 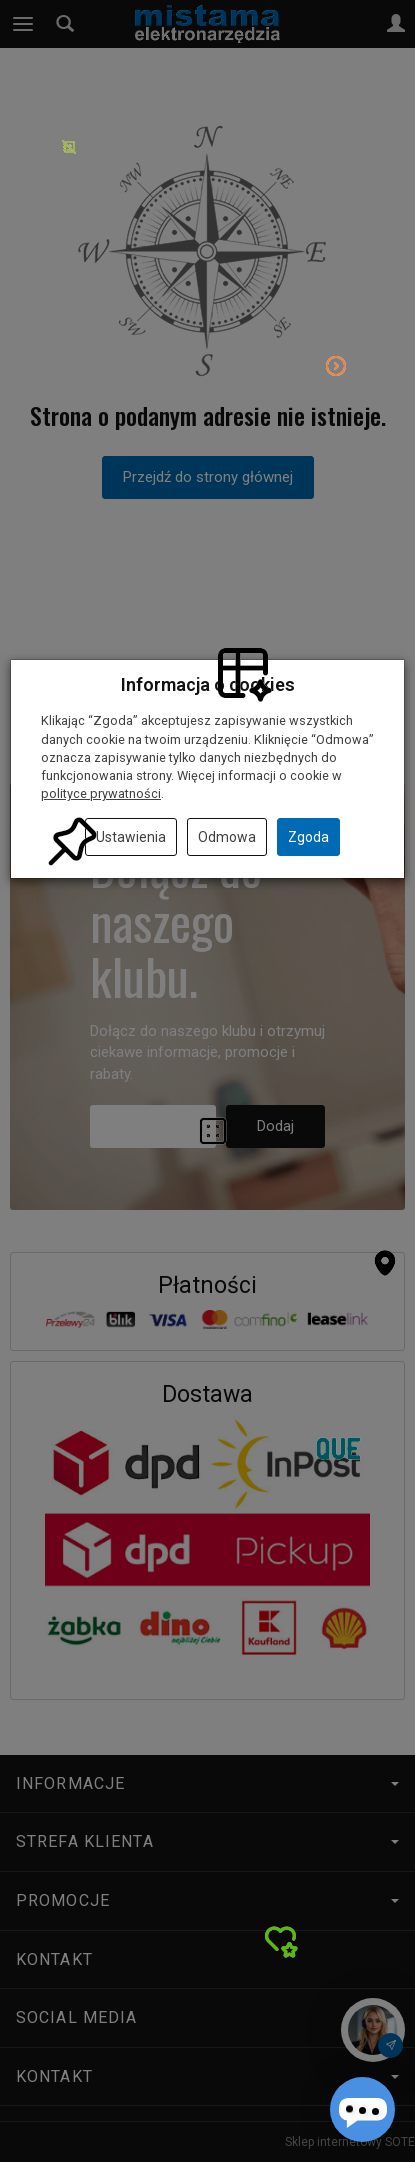 I want to click on go to next item or step, so click(x=336, y=366).